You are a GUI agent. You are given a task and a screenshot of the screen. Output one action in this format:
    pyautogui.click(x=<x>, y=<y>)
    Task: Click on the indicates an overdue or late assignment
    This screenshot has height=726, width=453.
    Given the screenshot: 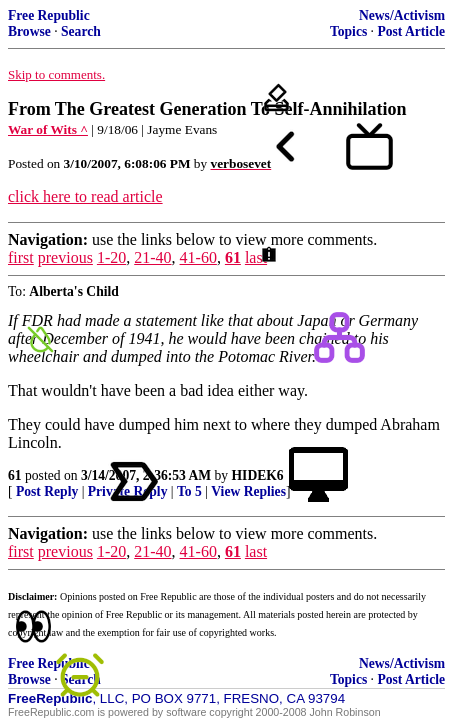 What is the action you would take?
    pyautogui.click(x=269, y=255)
    